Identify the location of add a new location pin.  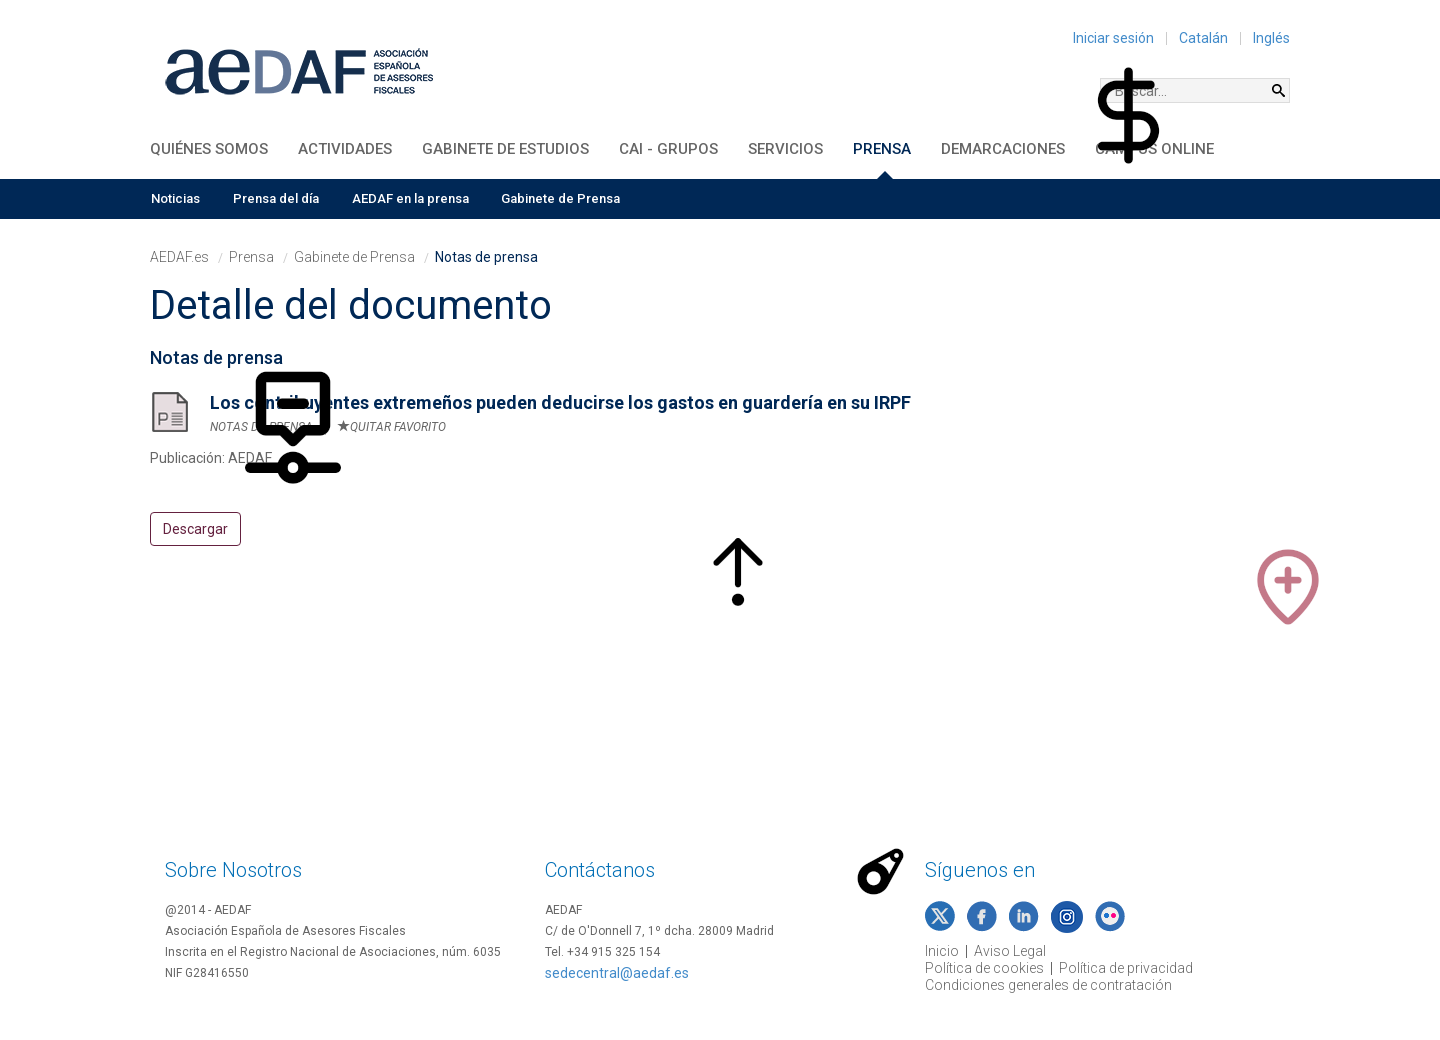
(1288, 587).